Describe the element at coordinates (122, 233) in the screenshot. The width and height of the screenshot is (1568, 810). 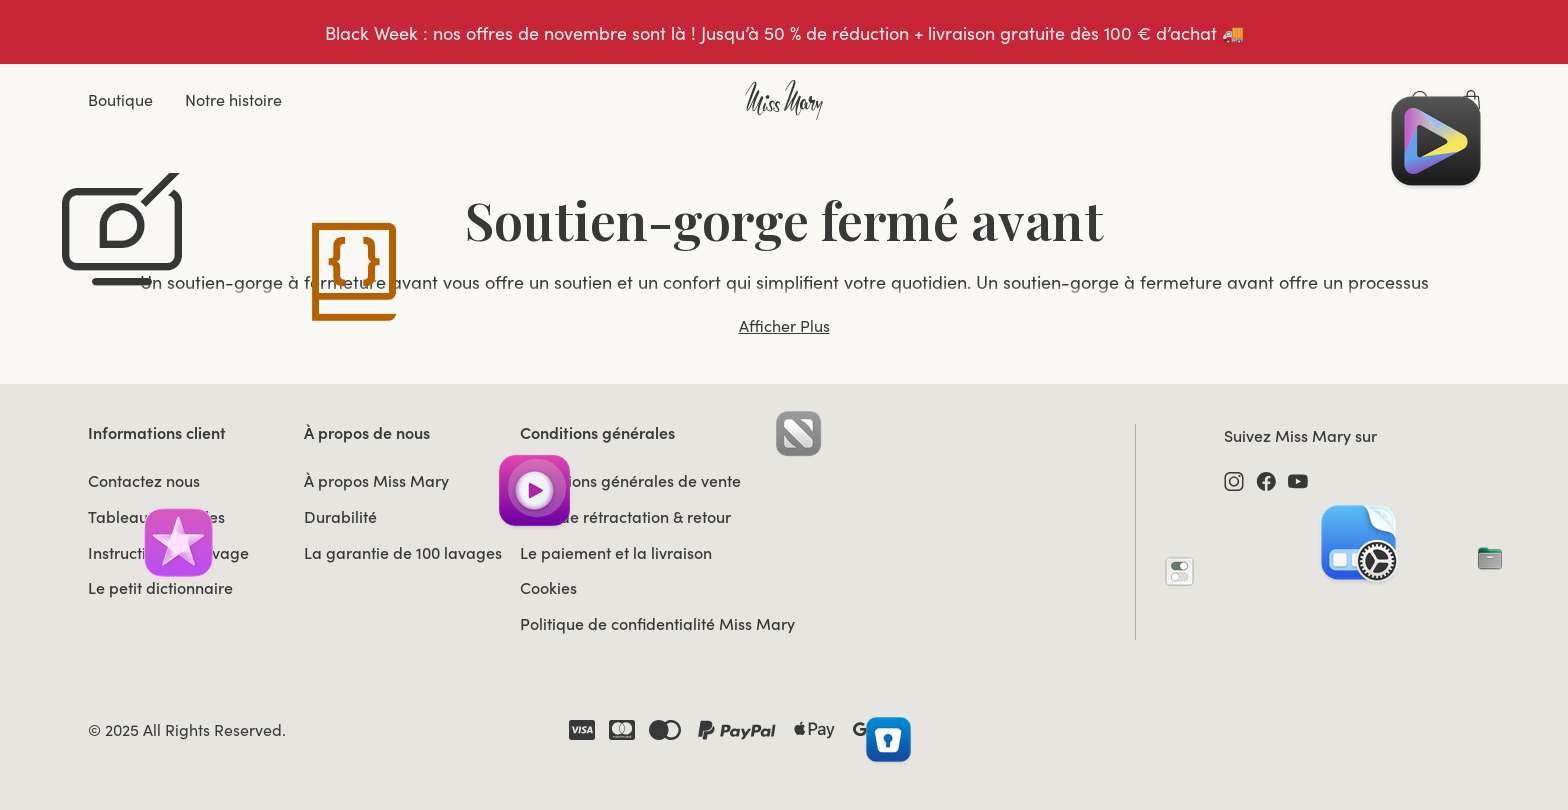
I see `access display appearance settings` at that location.